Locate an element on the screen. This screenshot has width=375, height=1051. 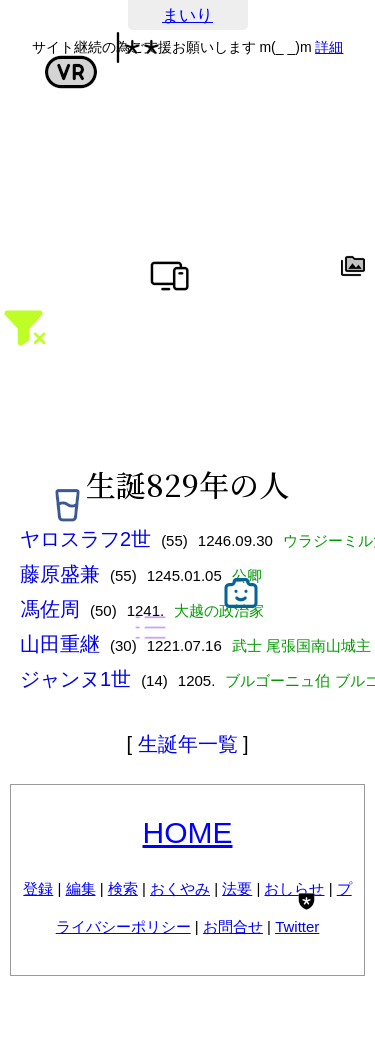
switch to front-facing camera is located at coordinates (241, 593).